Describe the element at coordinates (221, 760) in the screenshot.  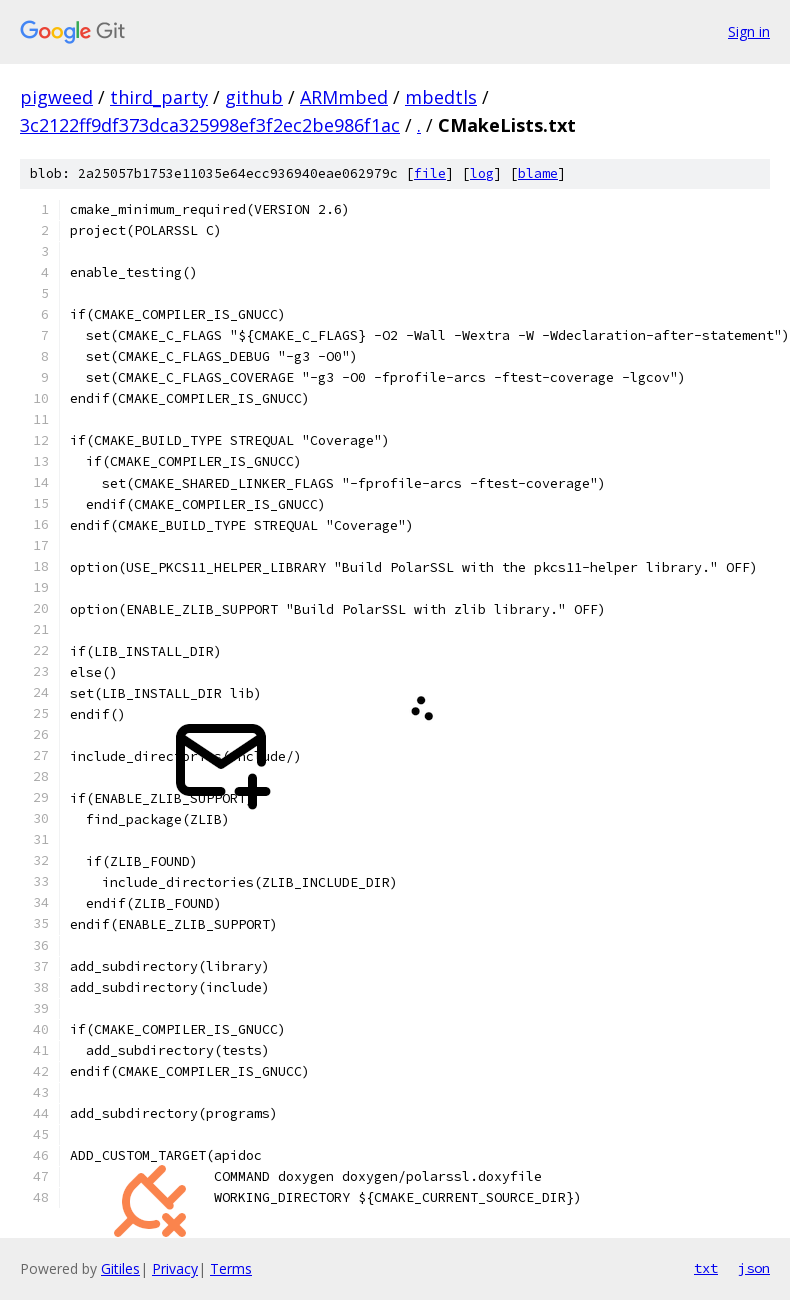
I see `compose a new email` at that location.